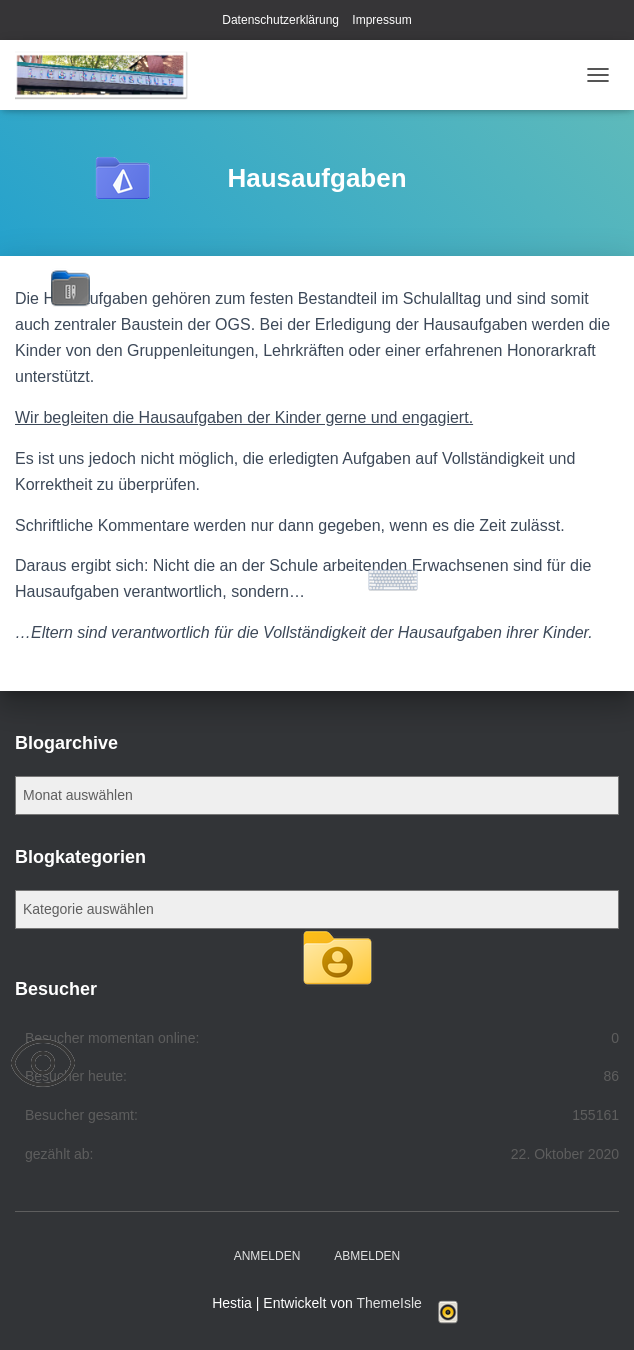 Image resolution: width=634 pixels, height=1350 pixels. What do you see at coordinates (43, 1063) in the screenshot?
I see `access display settings` at bounding box center [43, 1063].